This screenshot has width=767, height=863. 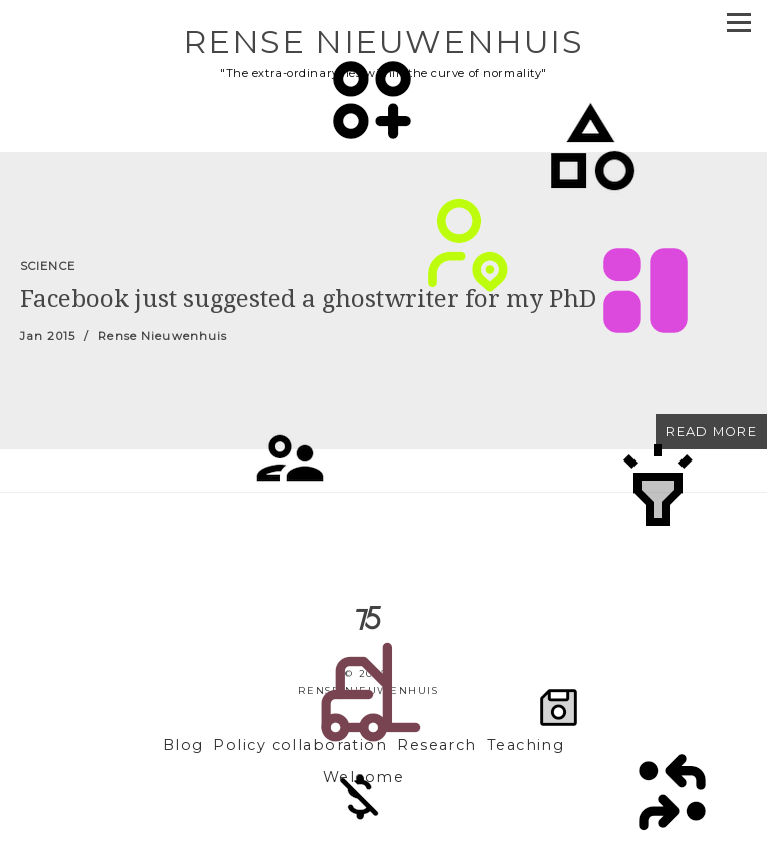 What do you see at coordinates (372, 100) in the screenshot?
I see `add a new item to a collection or group` at bounding box center [372, 100].